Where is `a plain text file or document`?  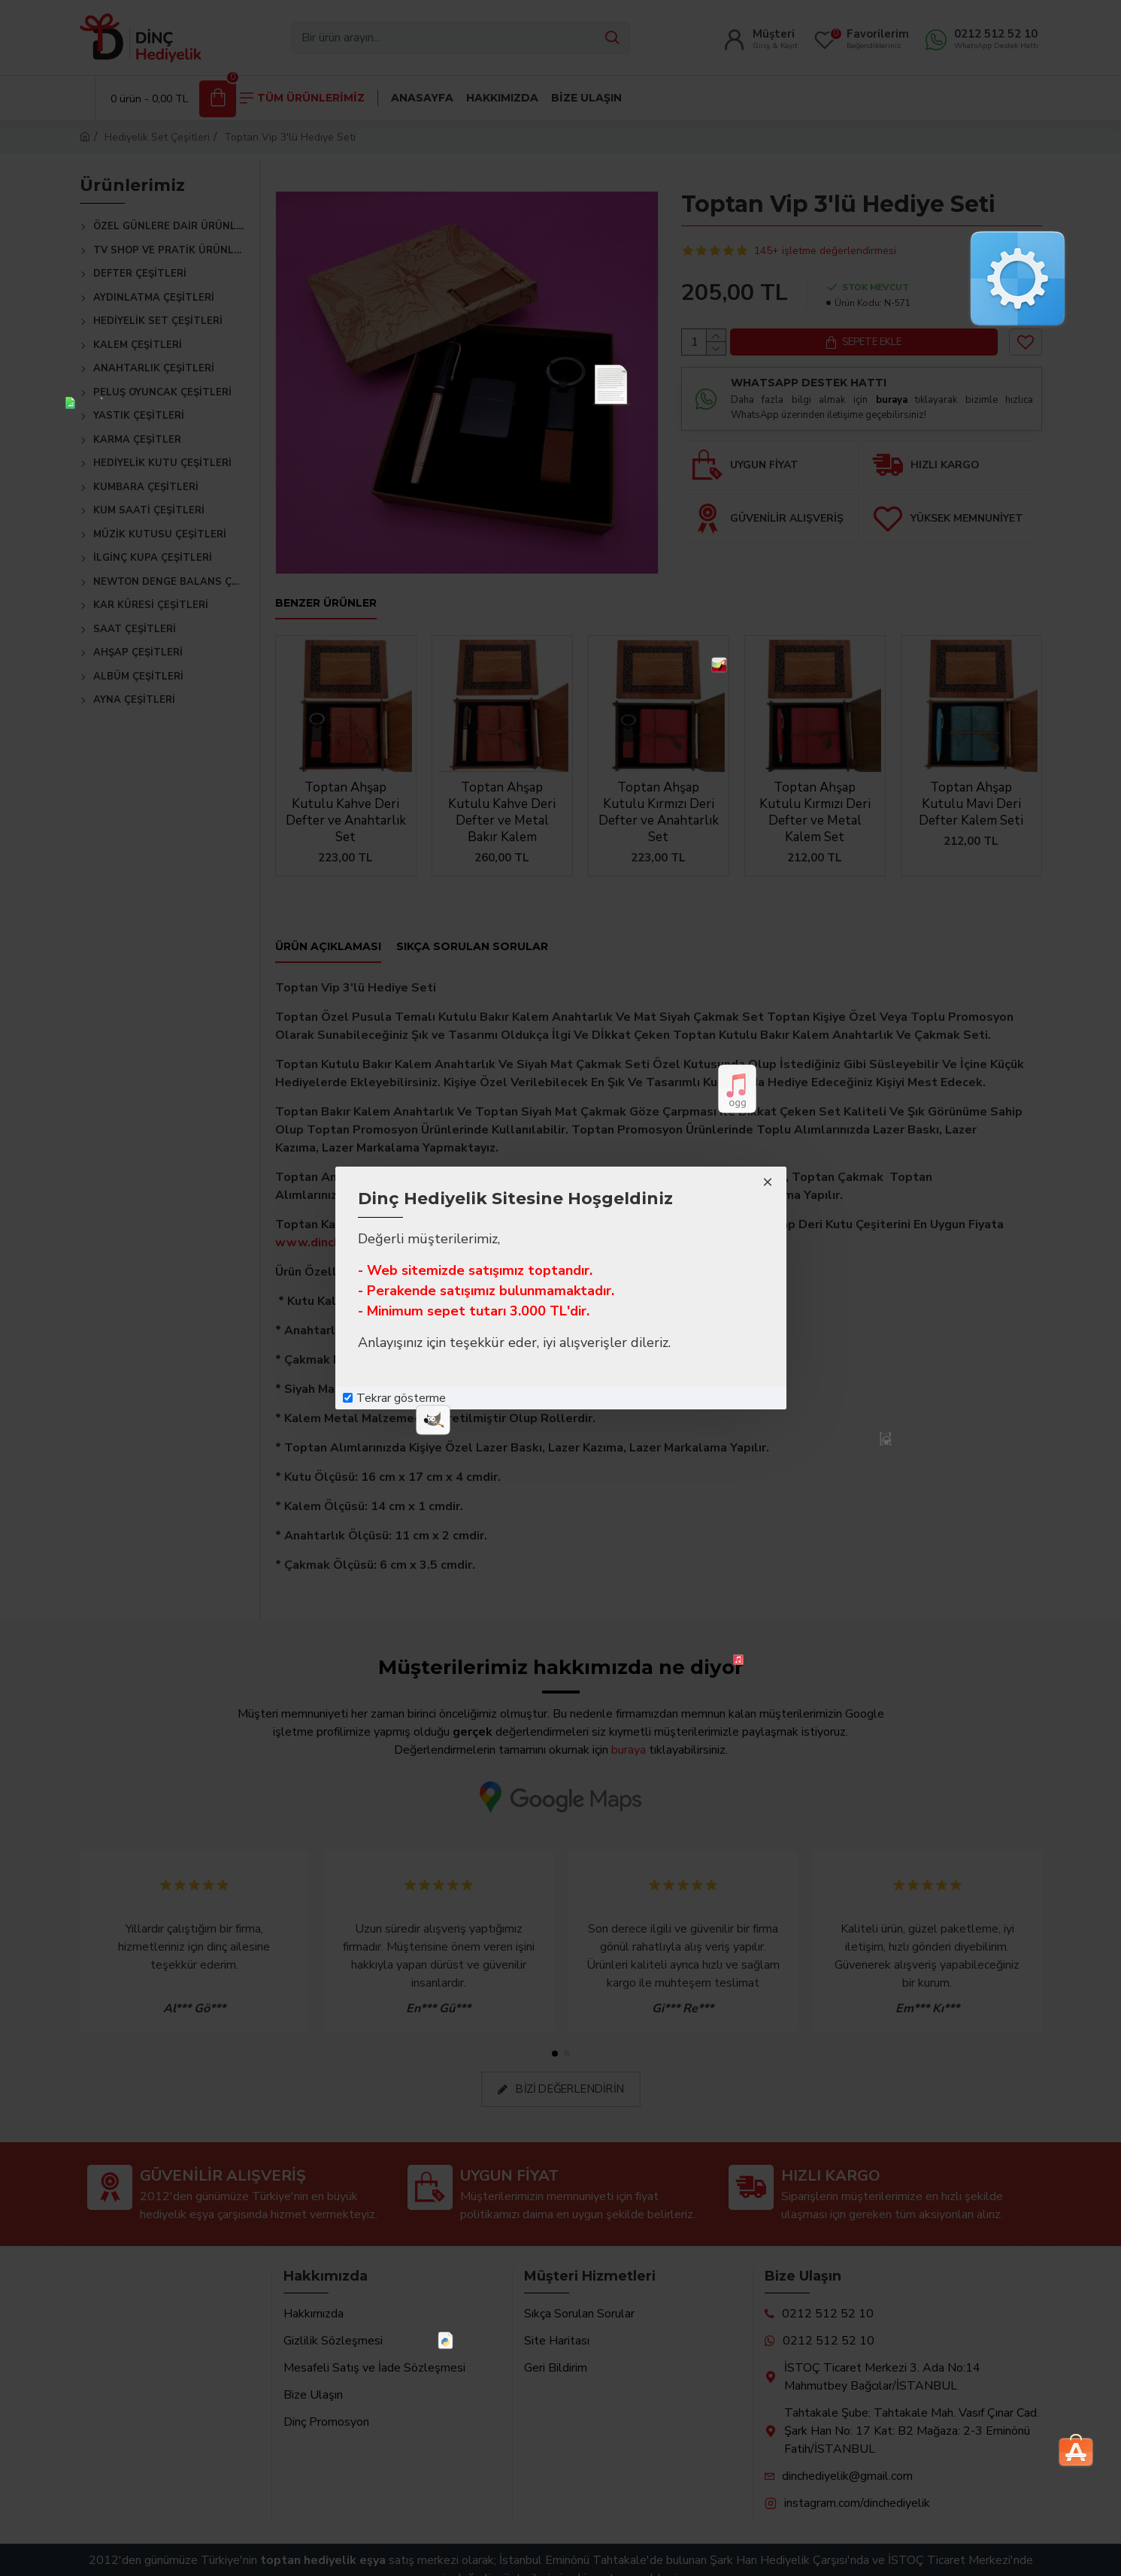 a plain text file or document is located at coordinates (611, 384).